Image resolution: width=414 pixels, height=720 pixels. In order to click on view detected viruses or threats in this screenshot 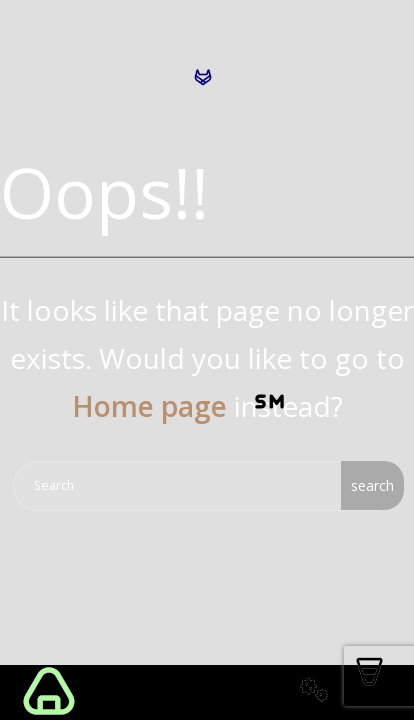, I will do `click(314, 689)`.